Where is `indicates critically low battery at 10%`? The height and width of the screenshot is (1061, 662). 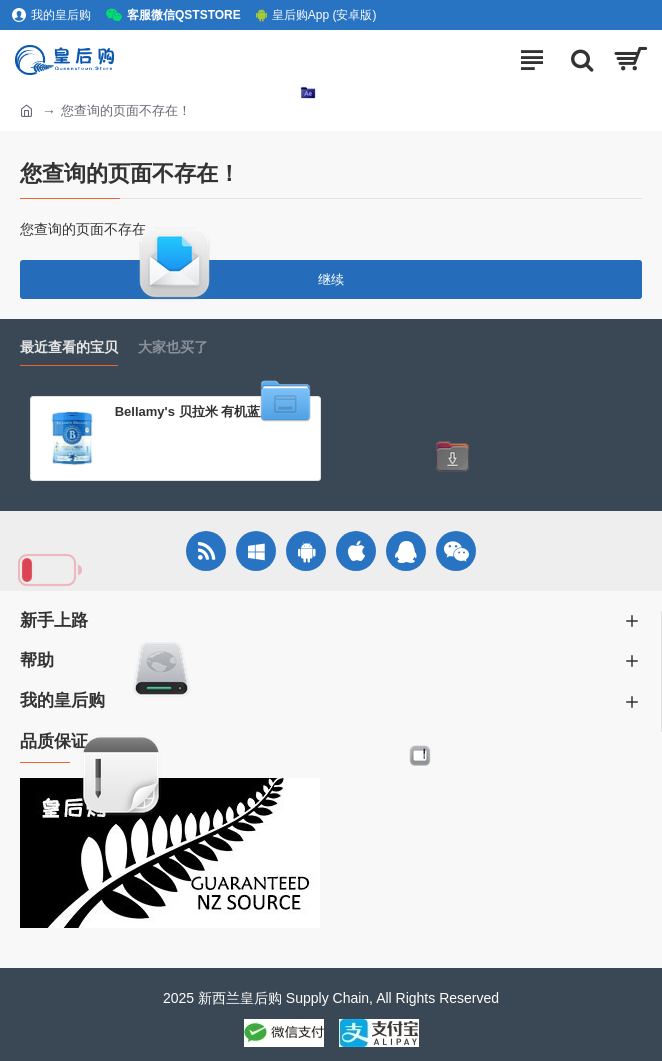 indicates critically low battery at 10% is located at coordinates (50, 570).